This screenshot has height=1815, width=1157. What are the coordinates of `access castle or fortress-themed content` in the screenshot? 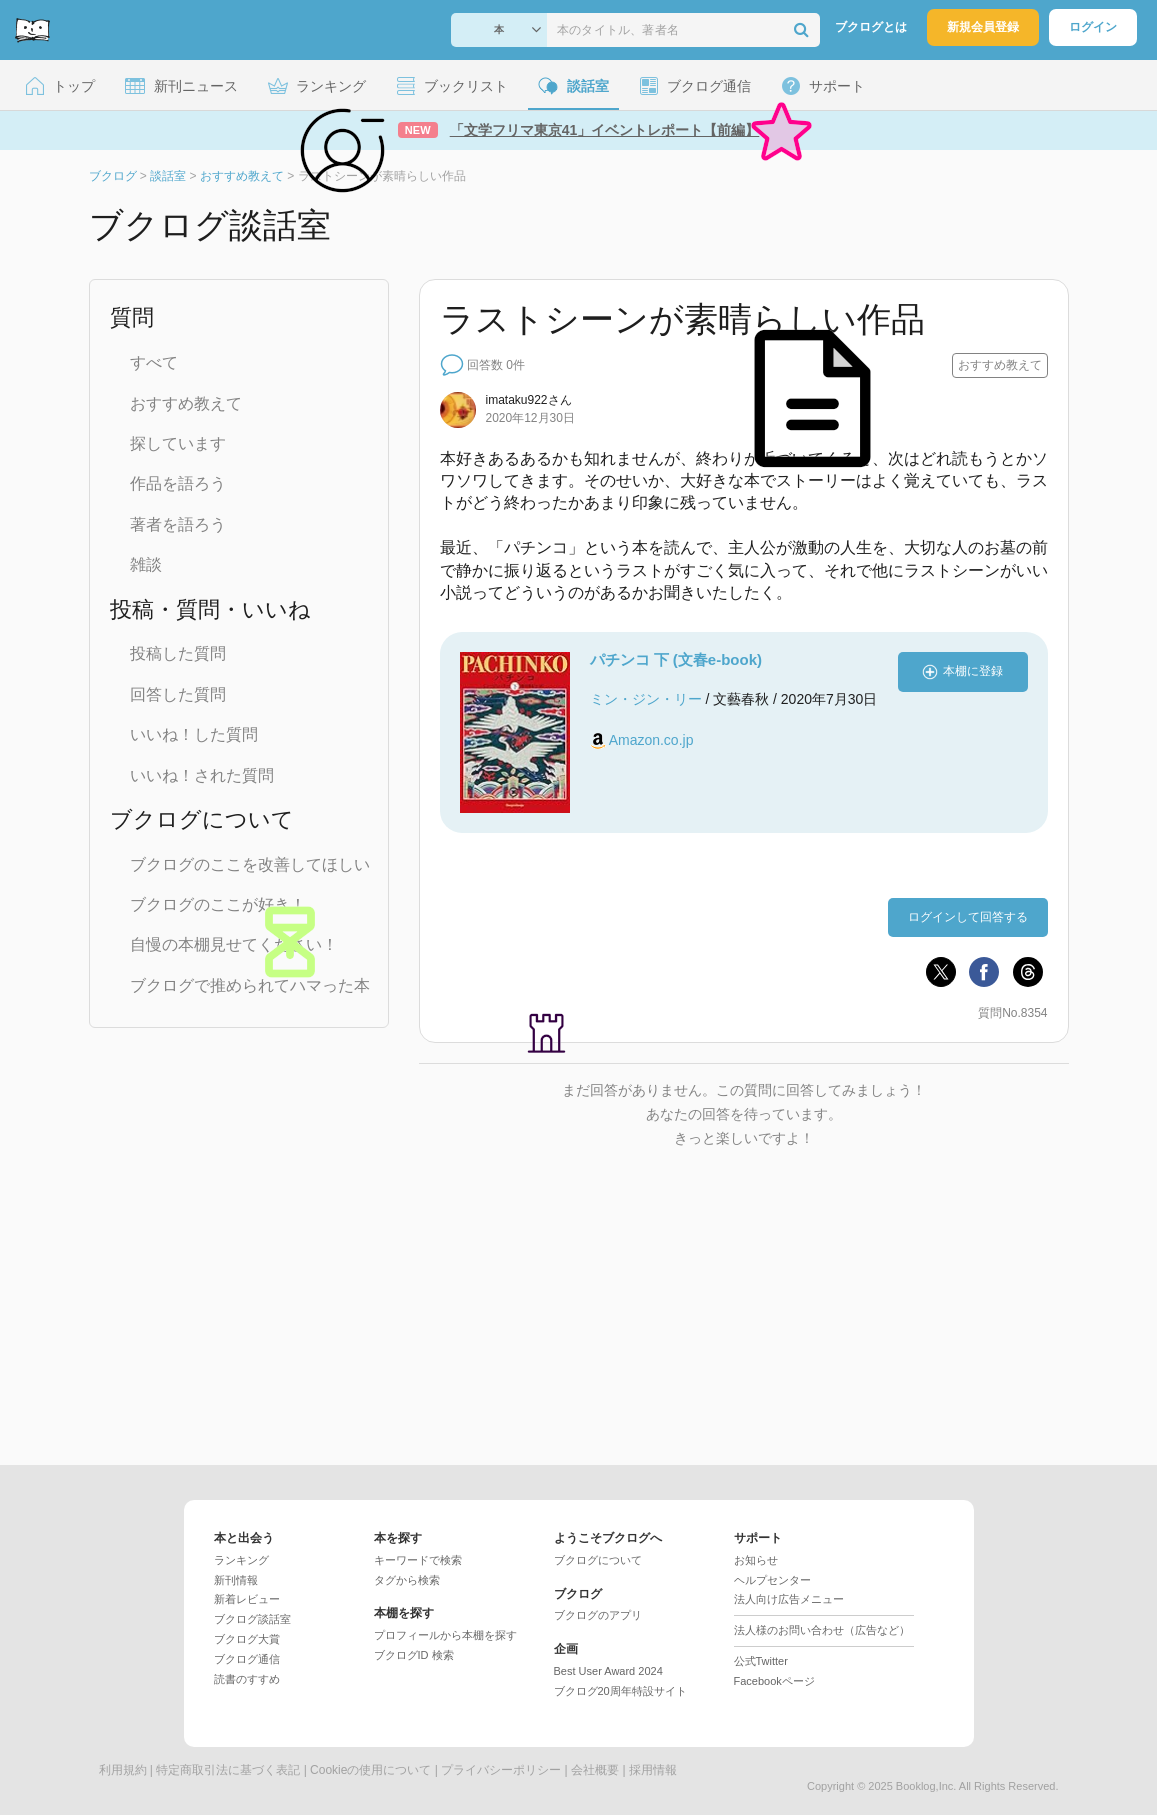 It's located at (546, 1032).